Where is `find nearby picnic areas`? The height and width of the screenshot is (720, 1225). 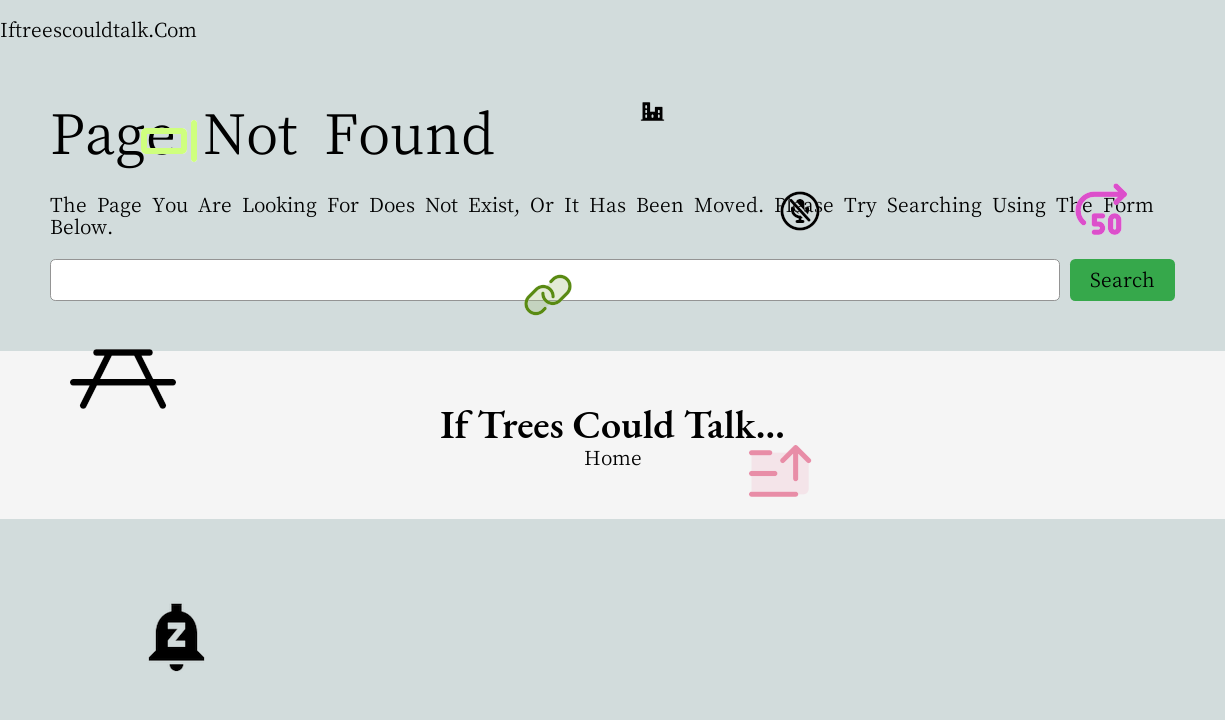
find nearby picnic areas is located at coordinates (123, 379).